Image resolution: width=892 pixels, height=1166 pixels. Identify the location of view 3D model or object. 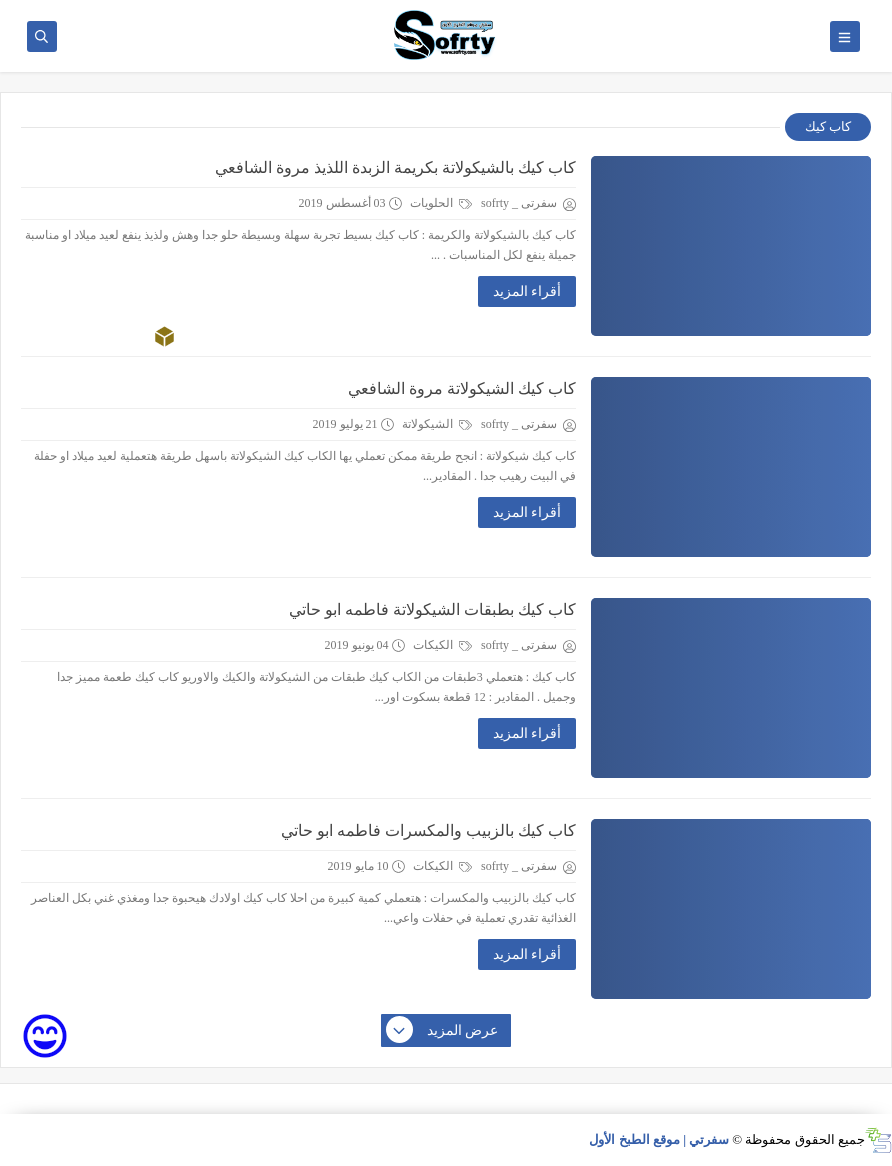
(164, 336).